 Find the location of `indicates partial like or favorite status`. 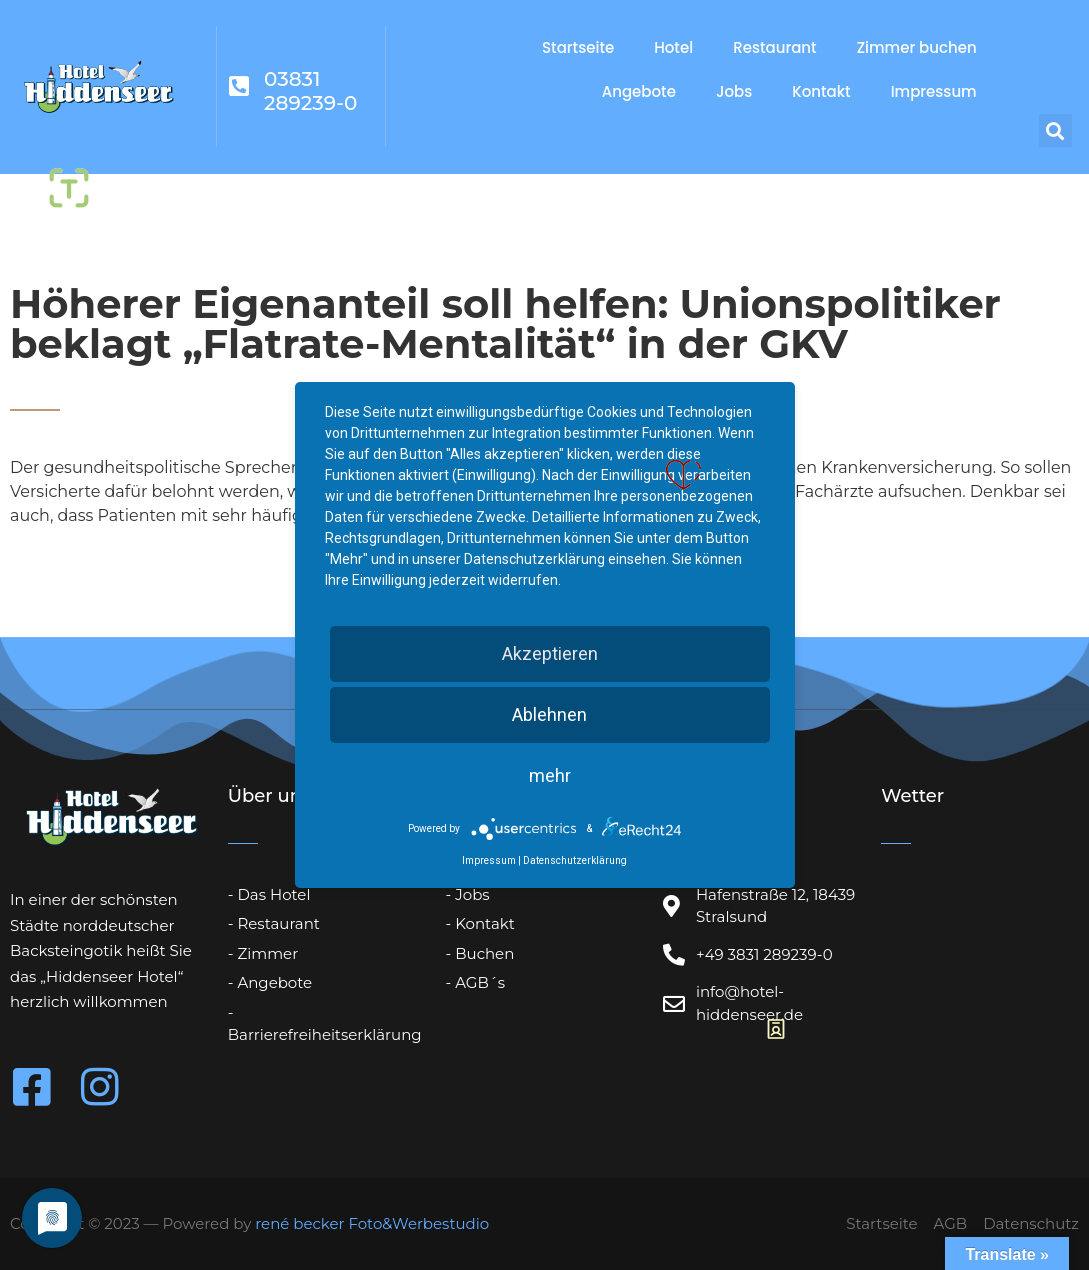

indicates partial like or favorite status is located at coordinates (683, 473).